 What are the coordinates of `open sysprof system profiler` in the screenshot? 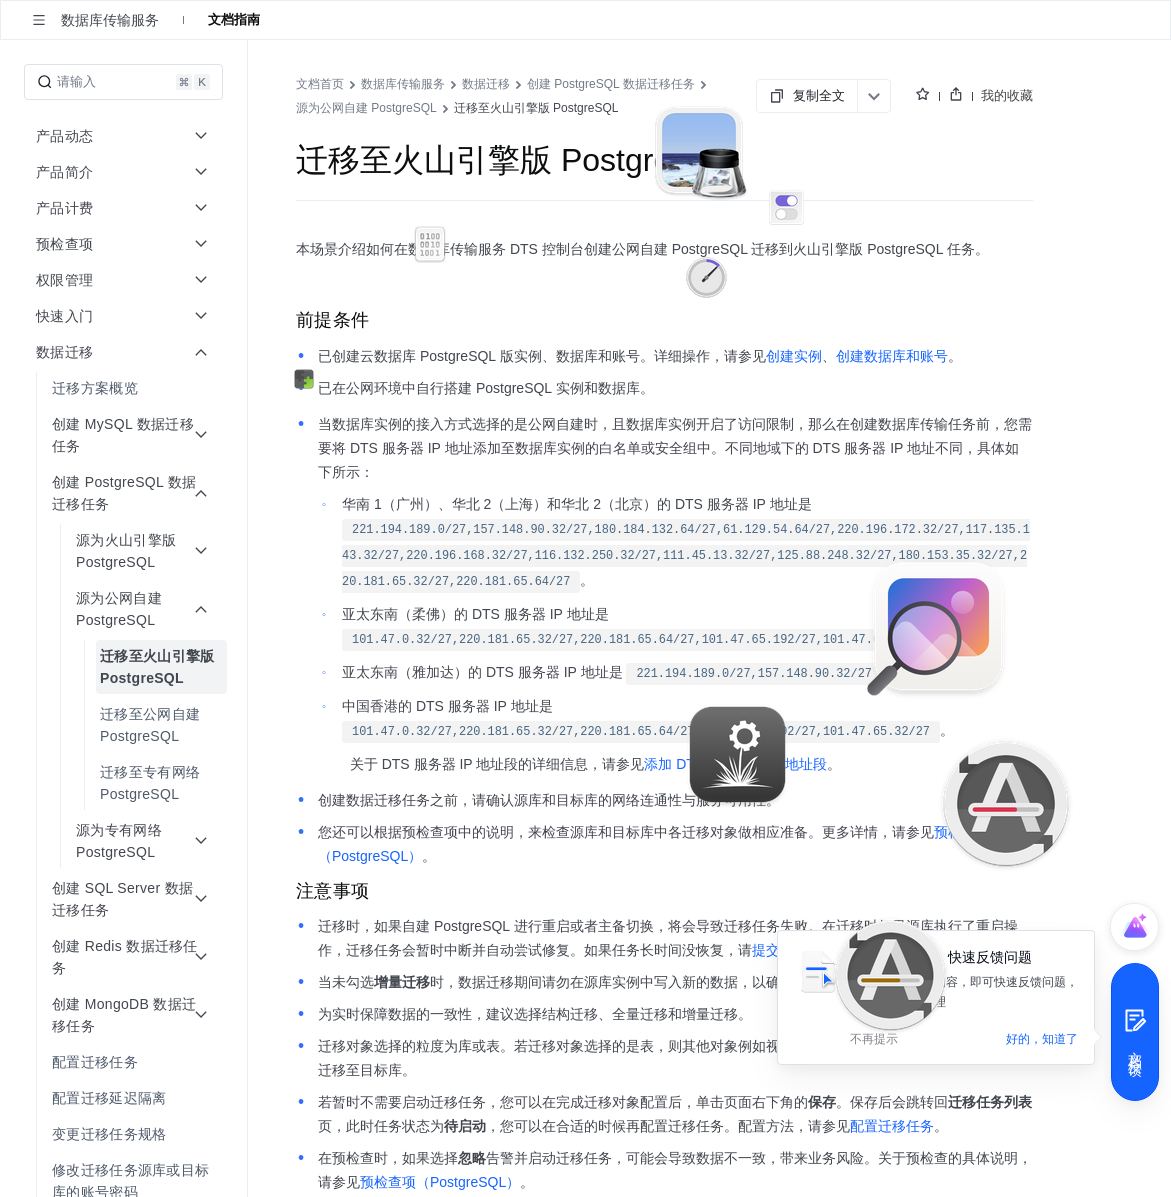 It's located at (706, 277).